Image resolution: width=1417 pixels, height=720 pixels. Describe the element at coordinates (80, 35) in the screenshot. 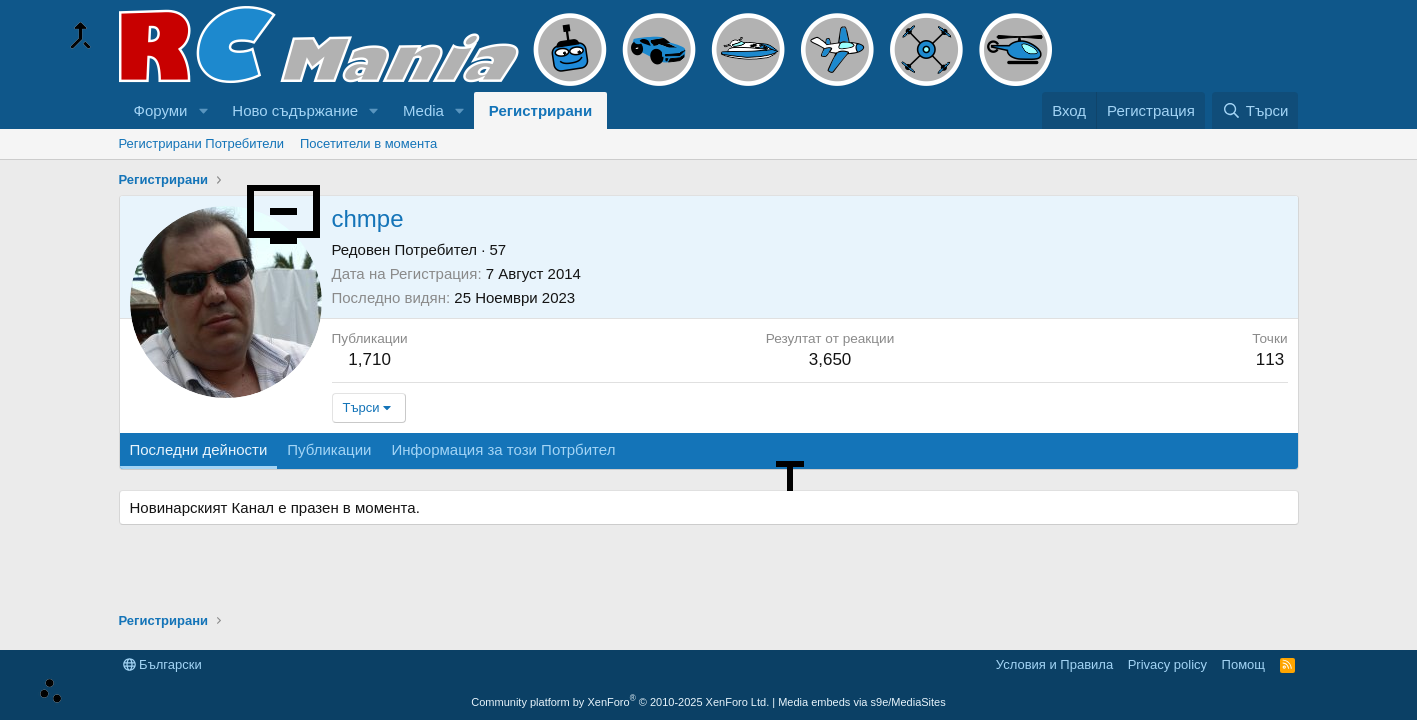

I see `merge two active calls into a conference` at that location.